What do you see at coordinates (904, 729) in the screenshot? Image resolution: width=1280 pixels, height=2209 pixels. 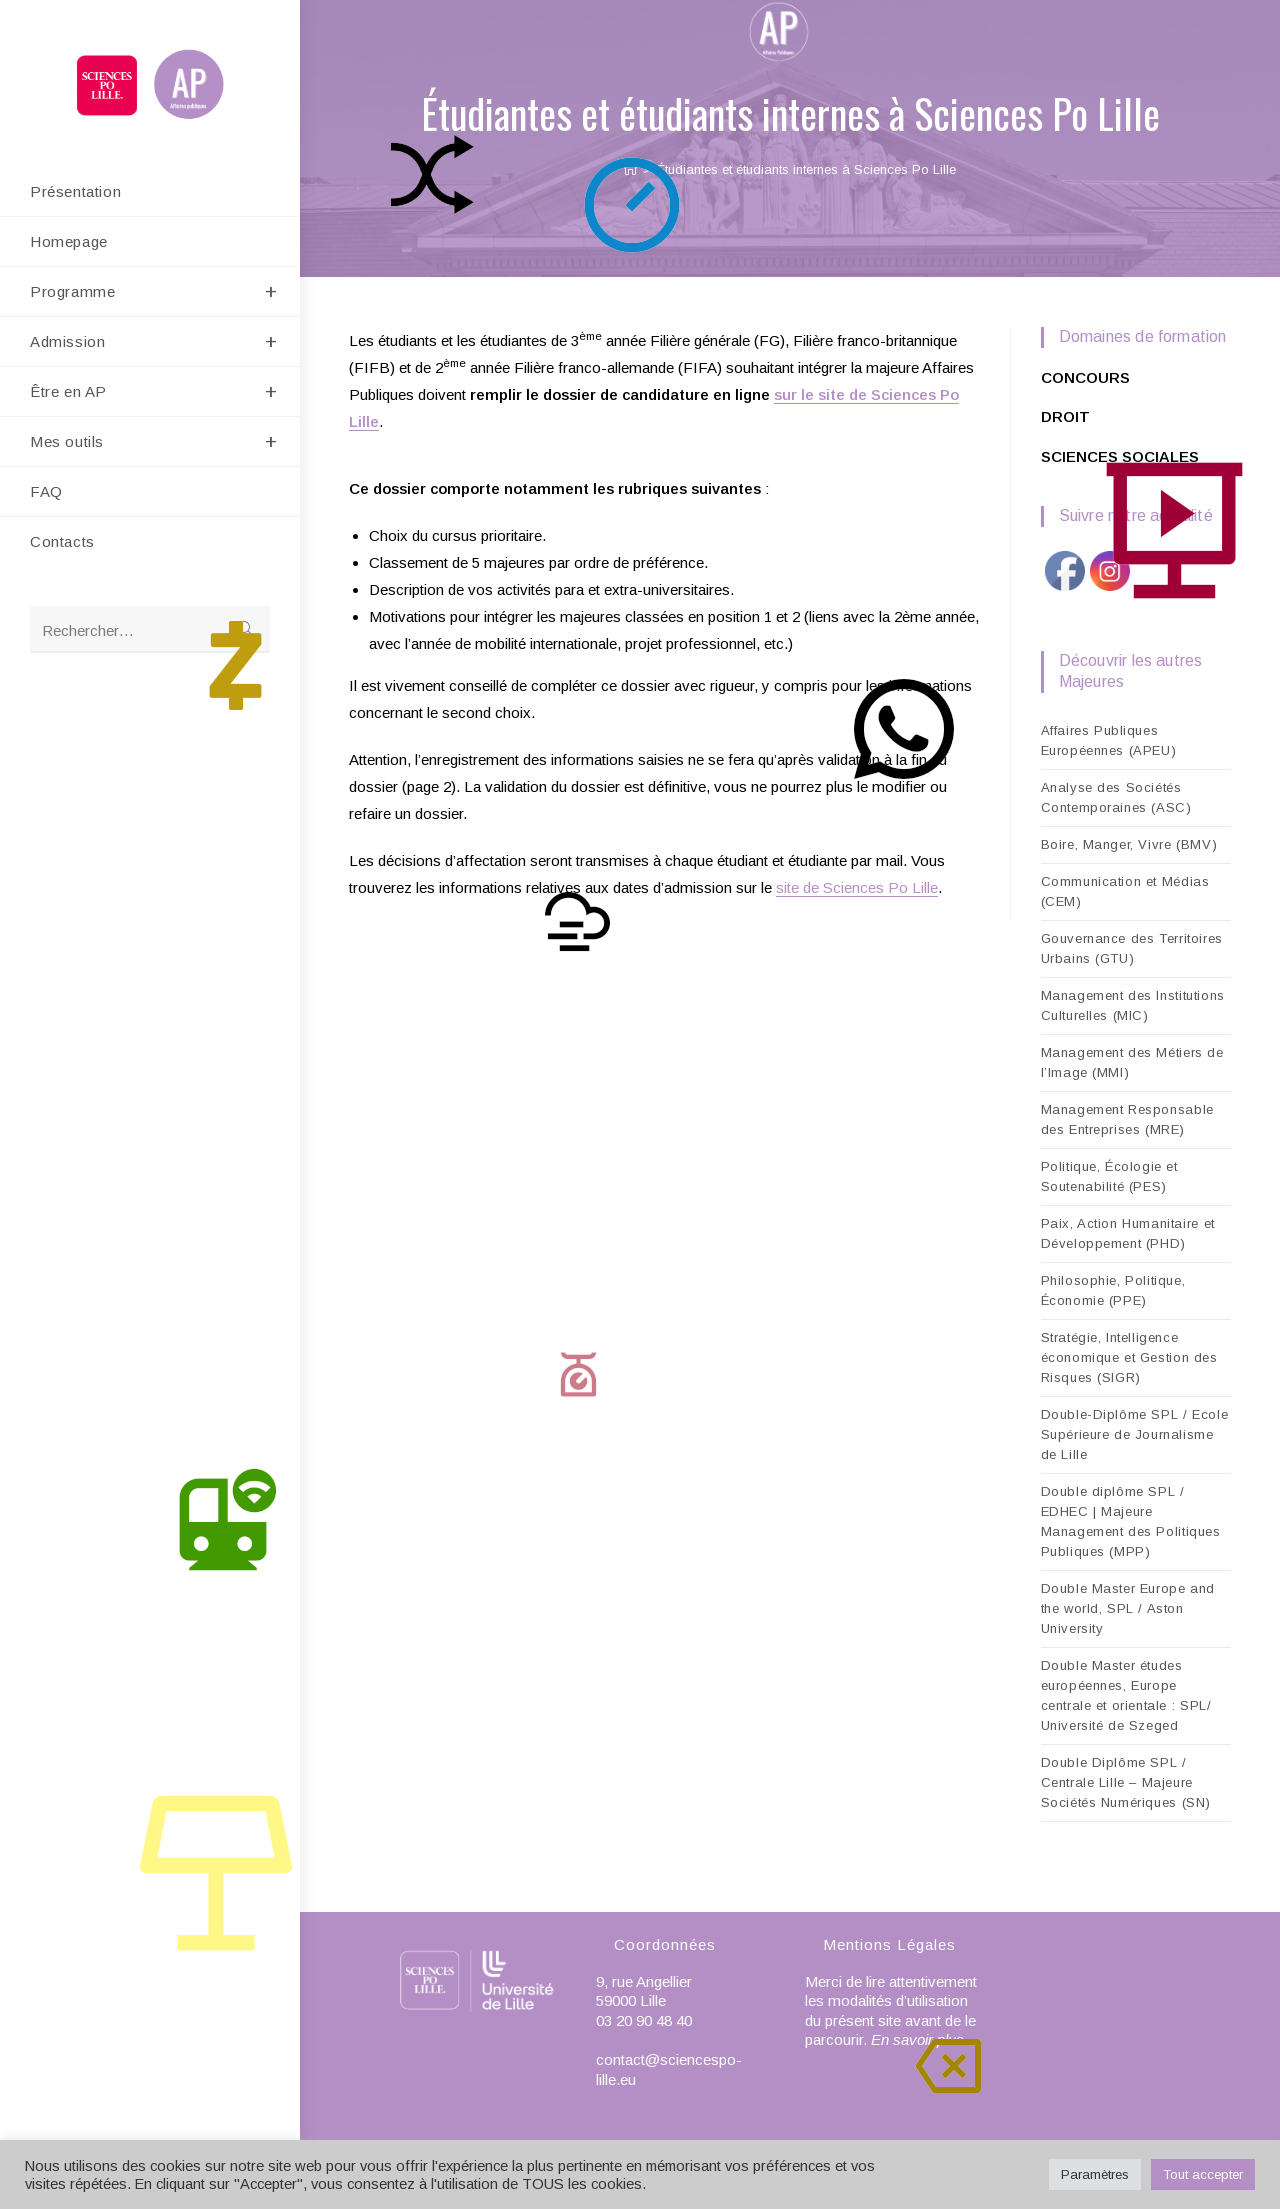 I see `open WhatsApp messaging app` at bounding box center [904, 729].